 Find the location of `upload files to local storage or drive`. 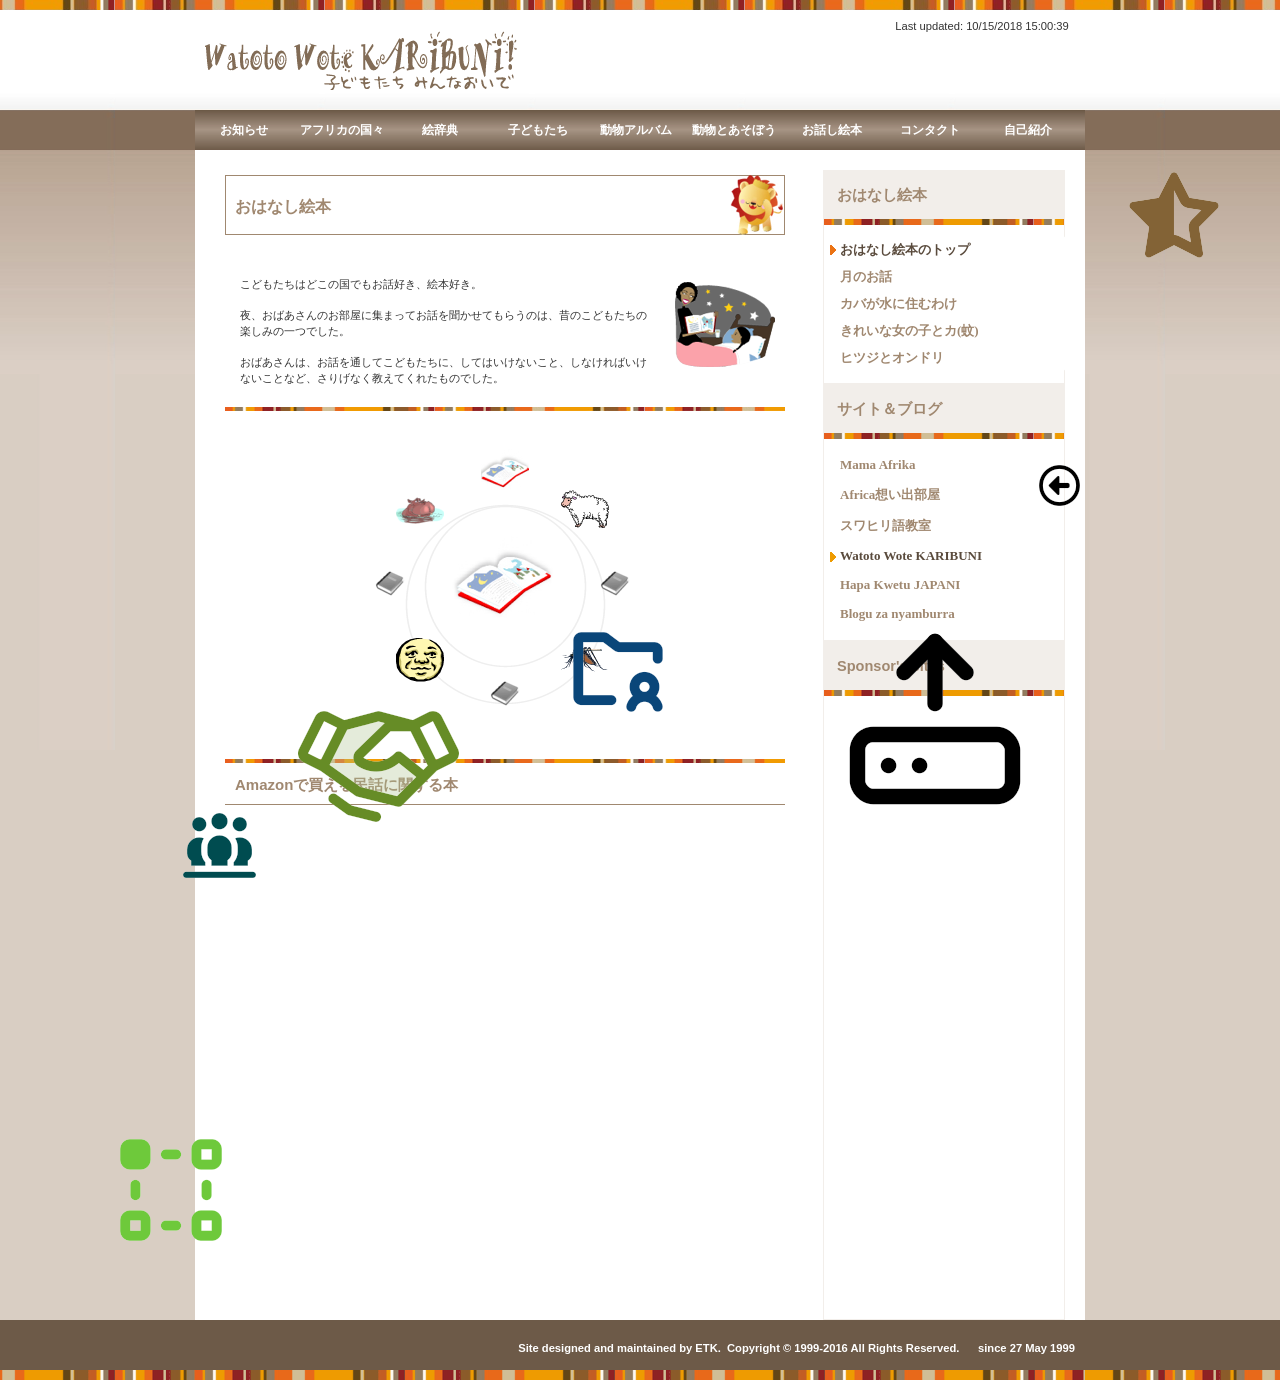

upload files to local storage or drive is located at coordinates (935, 719).